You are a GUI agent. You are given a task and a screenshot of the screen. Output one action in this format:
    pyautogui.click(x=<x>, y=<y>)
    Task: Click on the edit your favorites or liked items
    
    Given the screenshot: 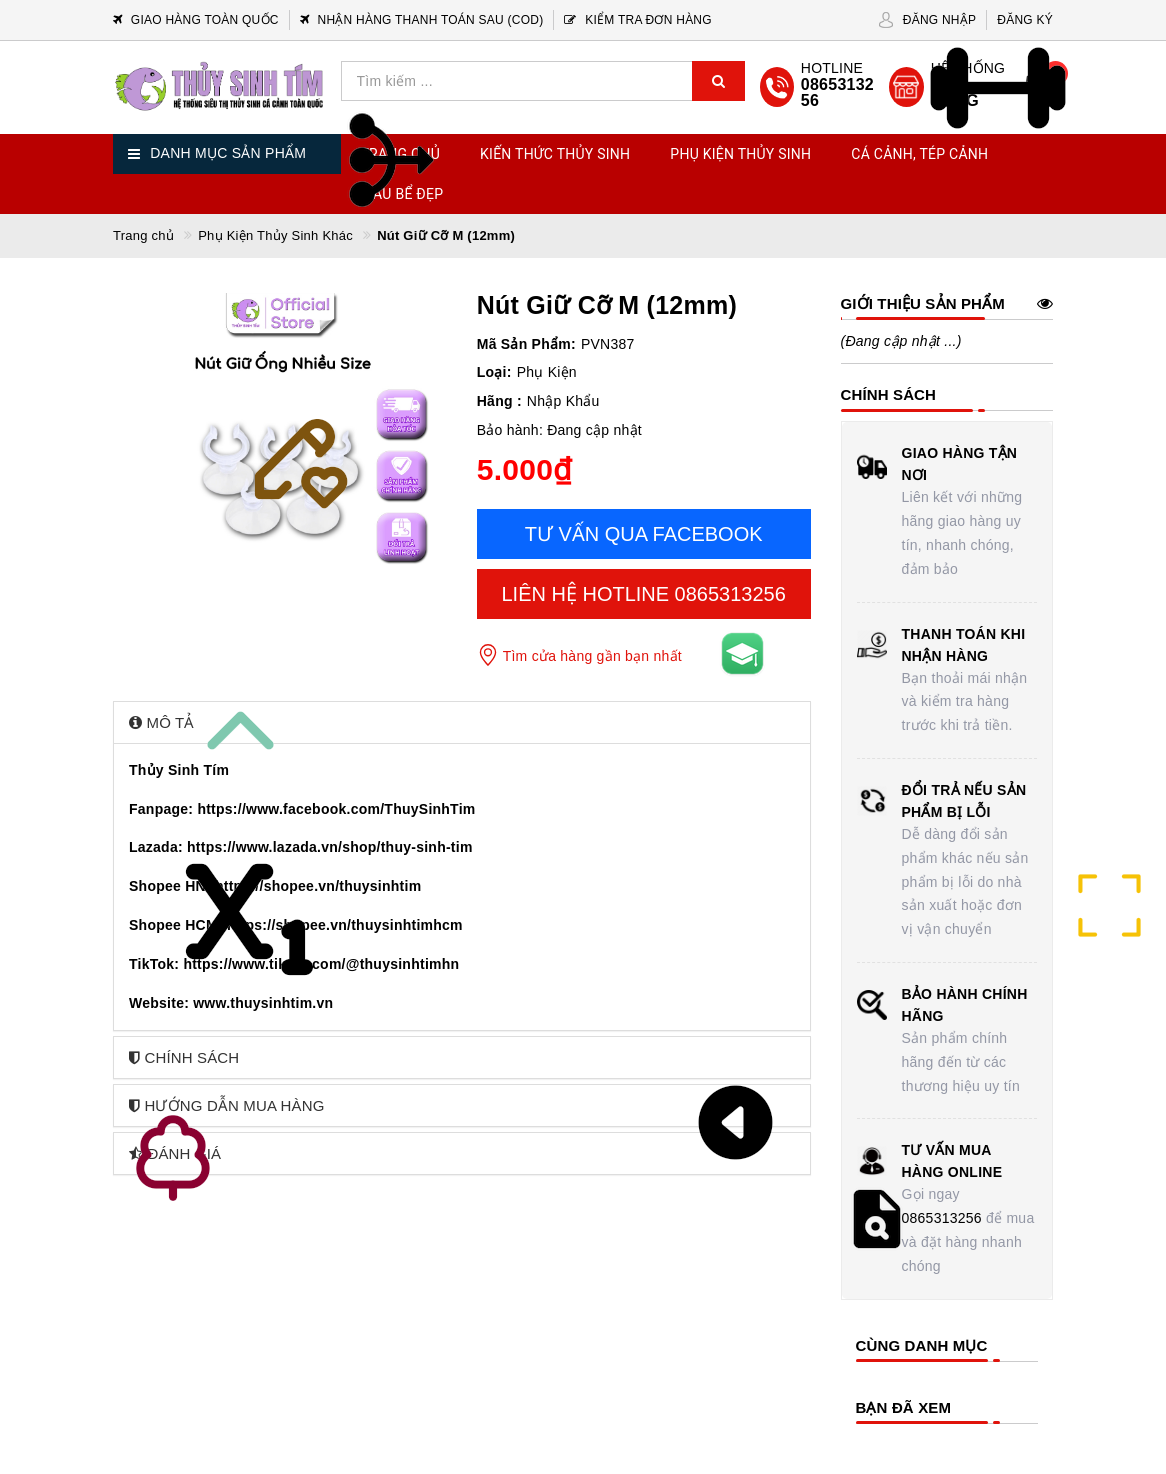 What is the action you would take?
    pyautogui.click(x=296, y=457)
    